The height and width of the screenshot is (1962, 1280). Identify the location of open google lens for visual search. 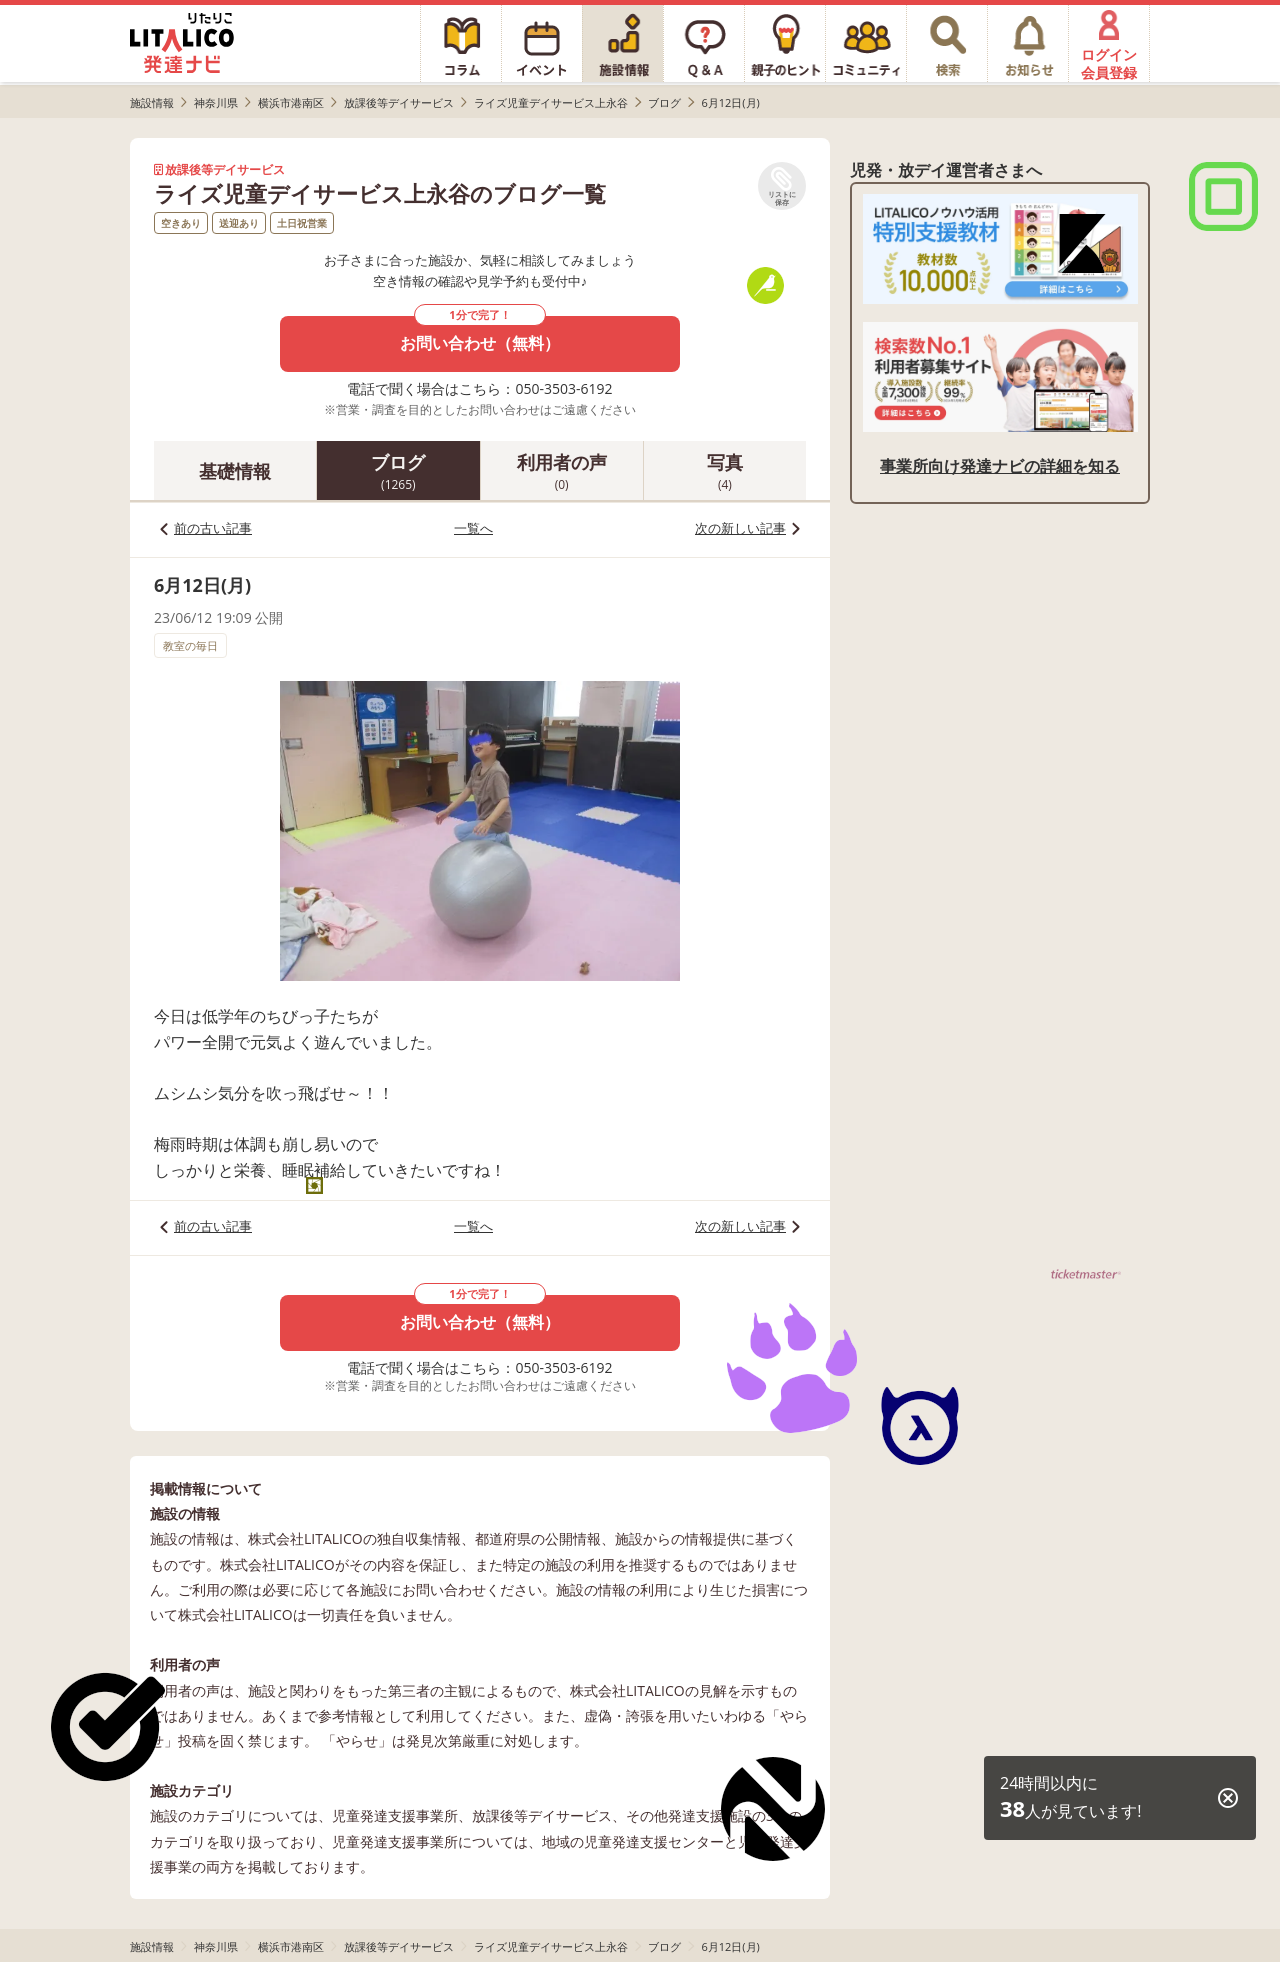
(314, 1185).